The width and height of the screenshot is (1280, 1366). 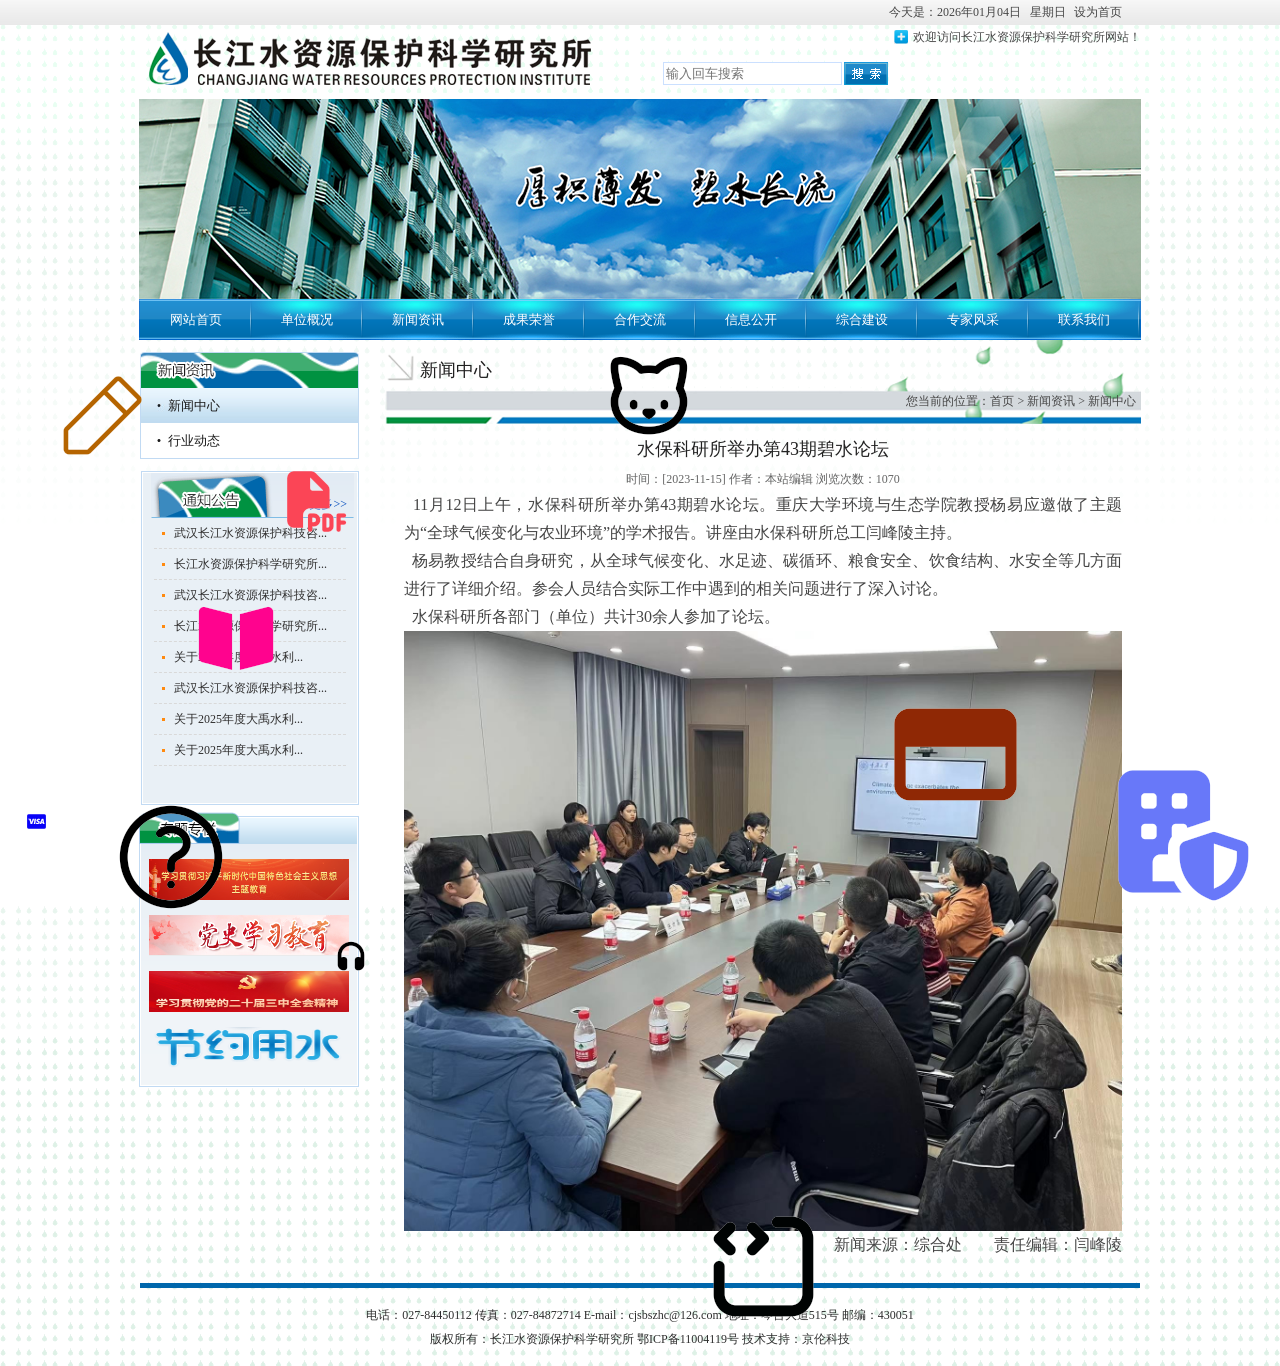 I want to click on access help or support information, so click(x=171, y=857).